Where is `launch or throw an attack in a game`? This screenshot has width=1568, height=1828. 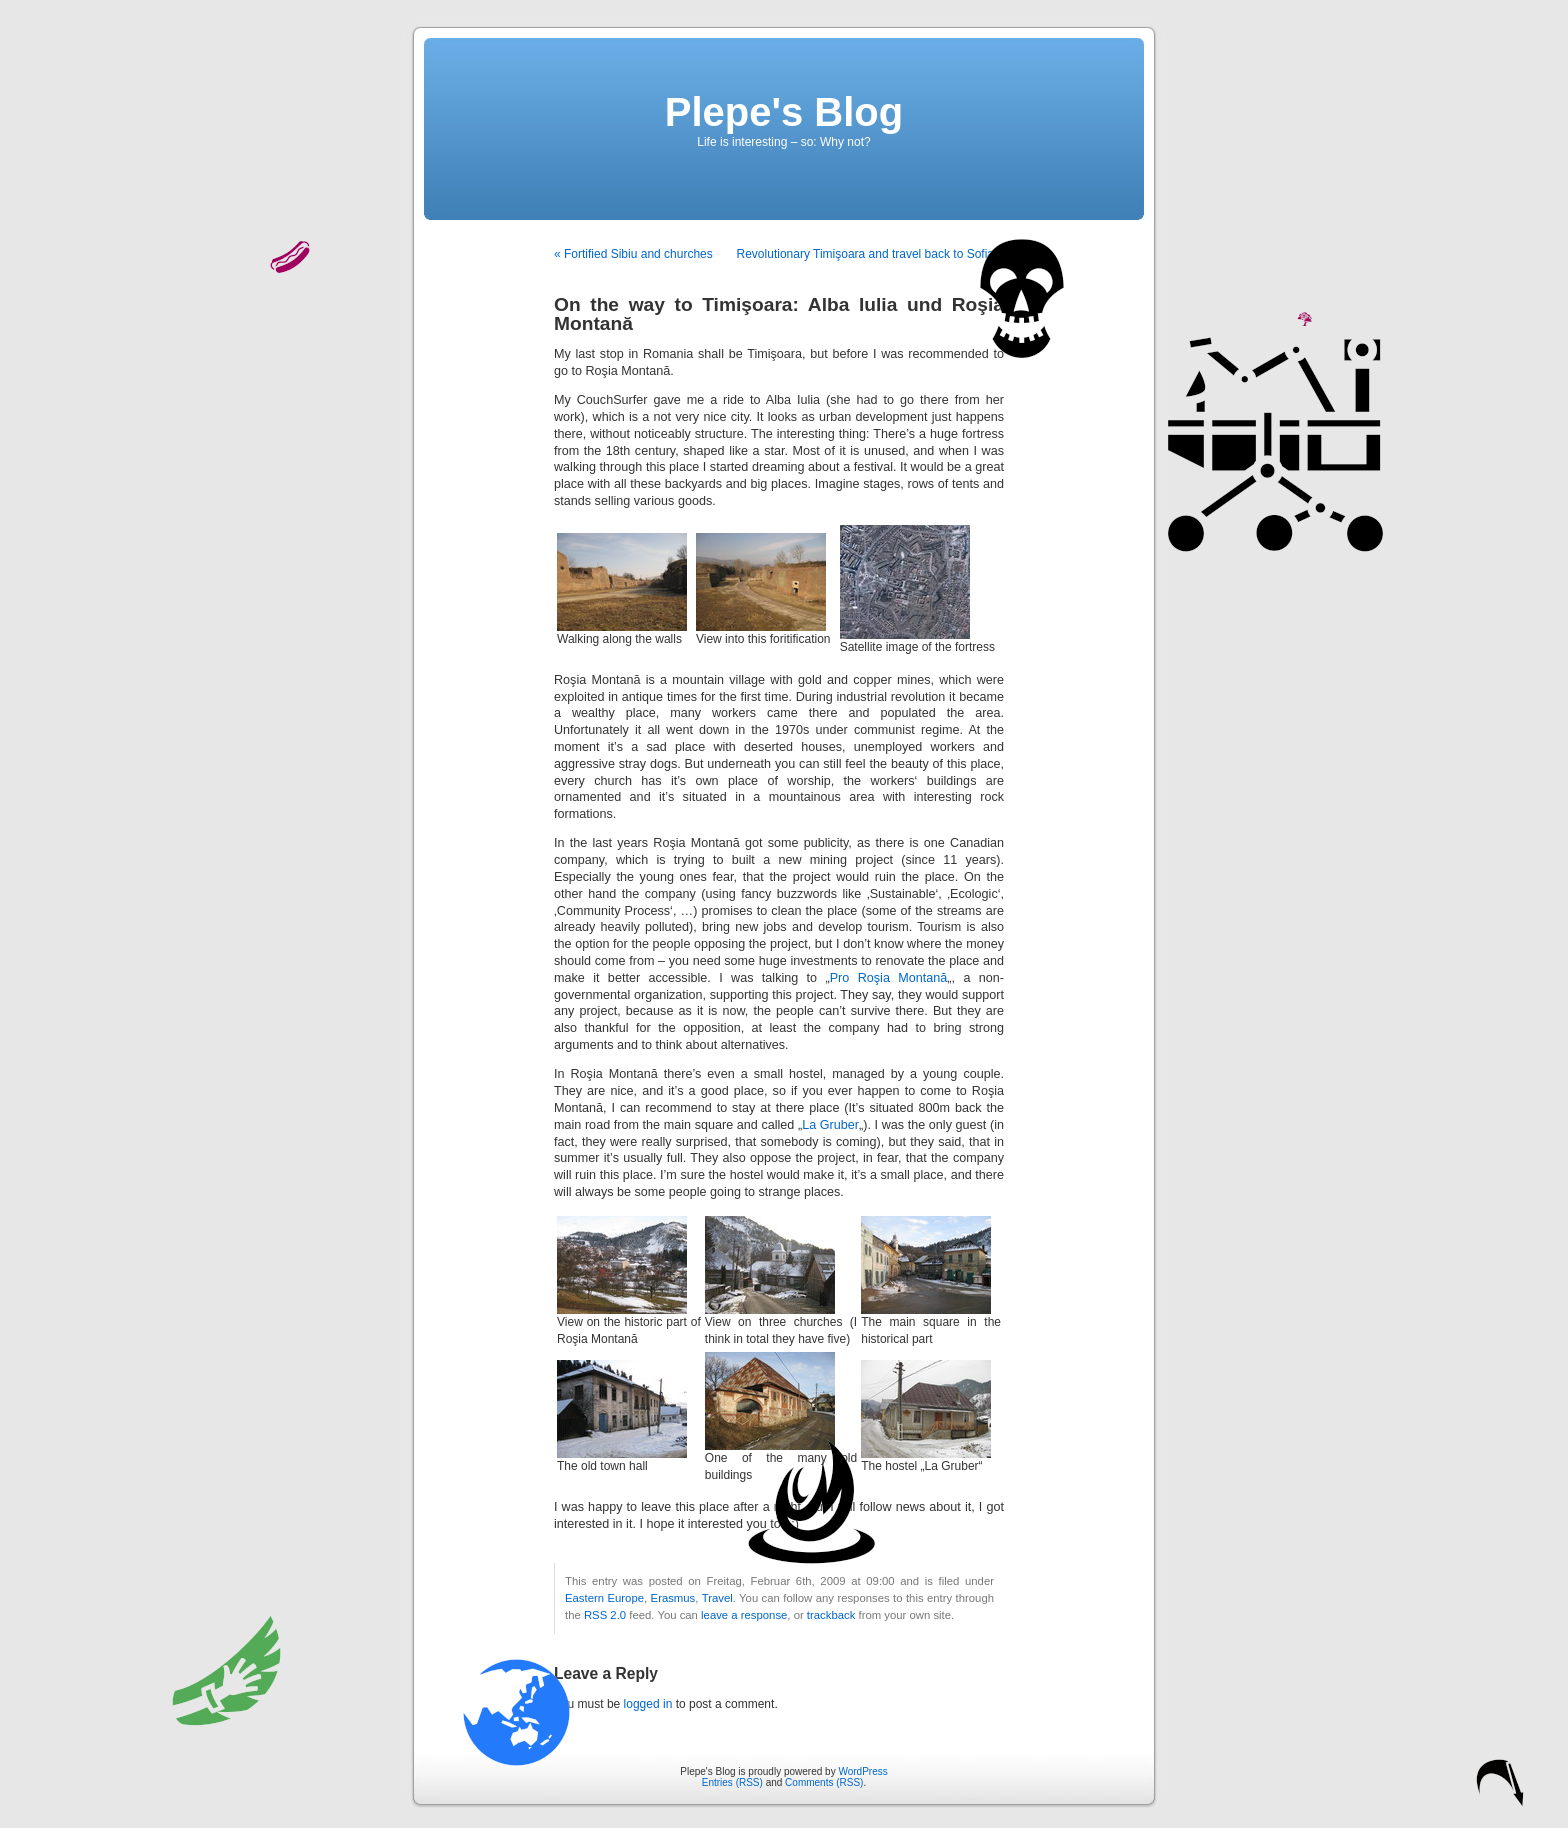
launch or throw an attack in a game is located at coordinates (1500, 1783).